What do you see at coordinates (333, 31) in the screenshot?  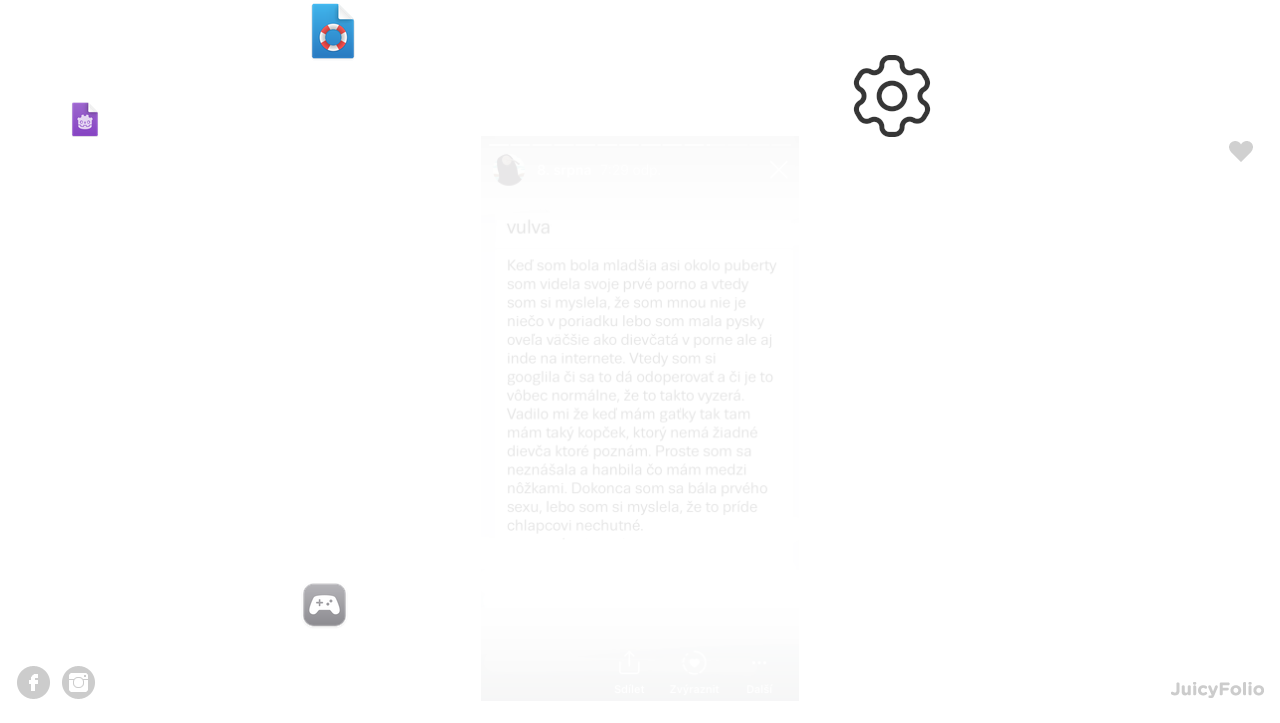 I see `a compiled html help file (.chm)` at bounding box center [333, 31].